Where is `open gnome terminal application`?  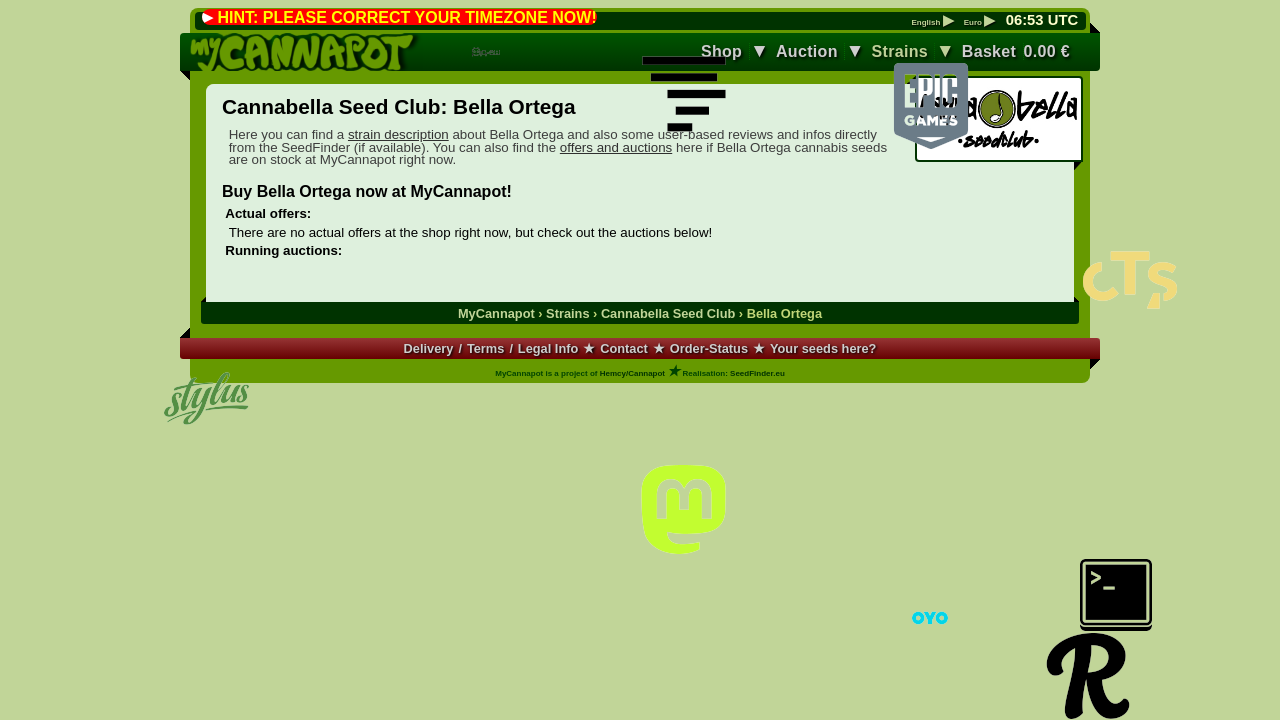
open gnome terminal application is located at coordinates (1116, 595).